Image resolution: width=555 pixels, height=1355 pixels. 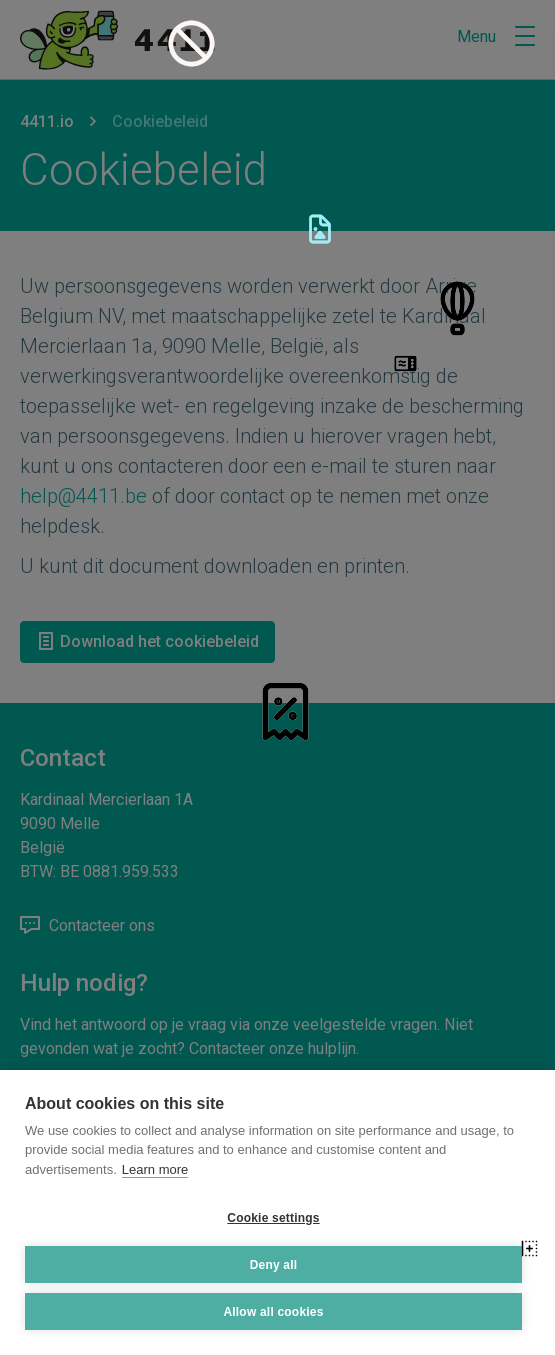 What do you see at coordinates (191, 43) in the screenshot?
I see `indicates blocked or prohibited content` at bounding box center [191, 43].